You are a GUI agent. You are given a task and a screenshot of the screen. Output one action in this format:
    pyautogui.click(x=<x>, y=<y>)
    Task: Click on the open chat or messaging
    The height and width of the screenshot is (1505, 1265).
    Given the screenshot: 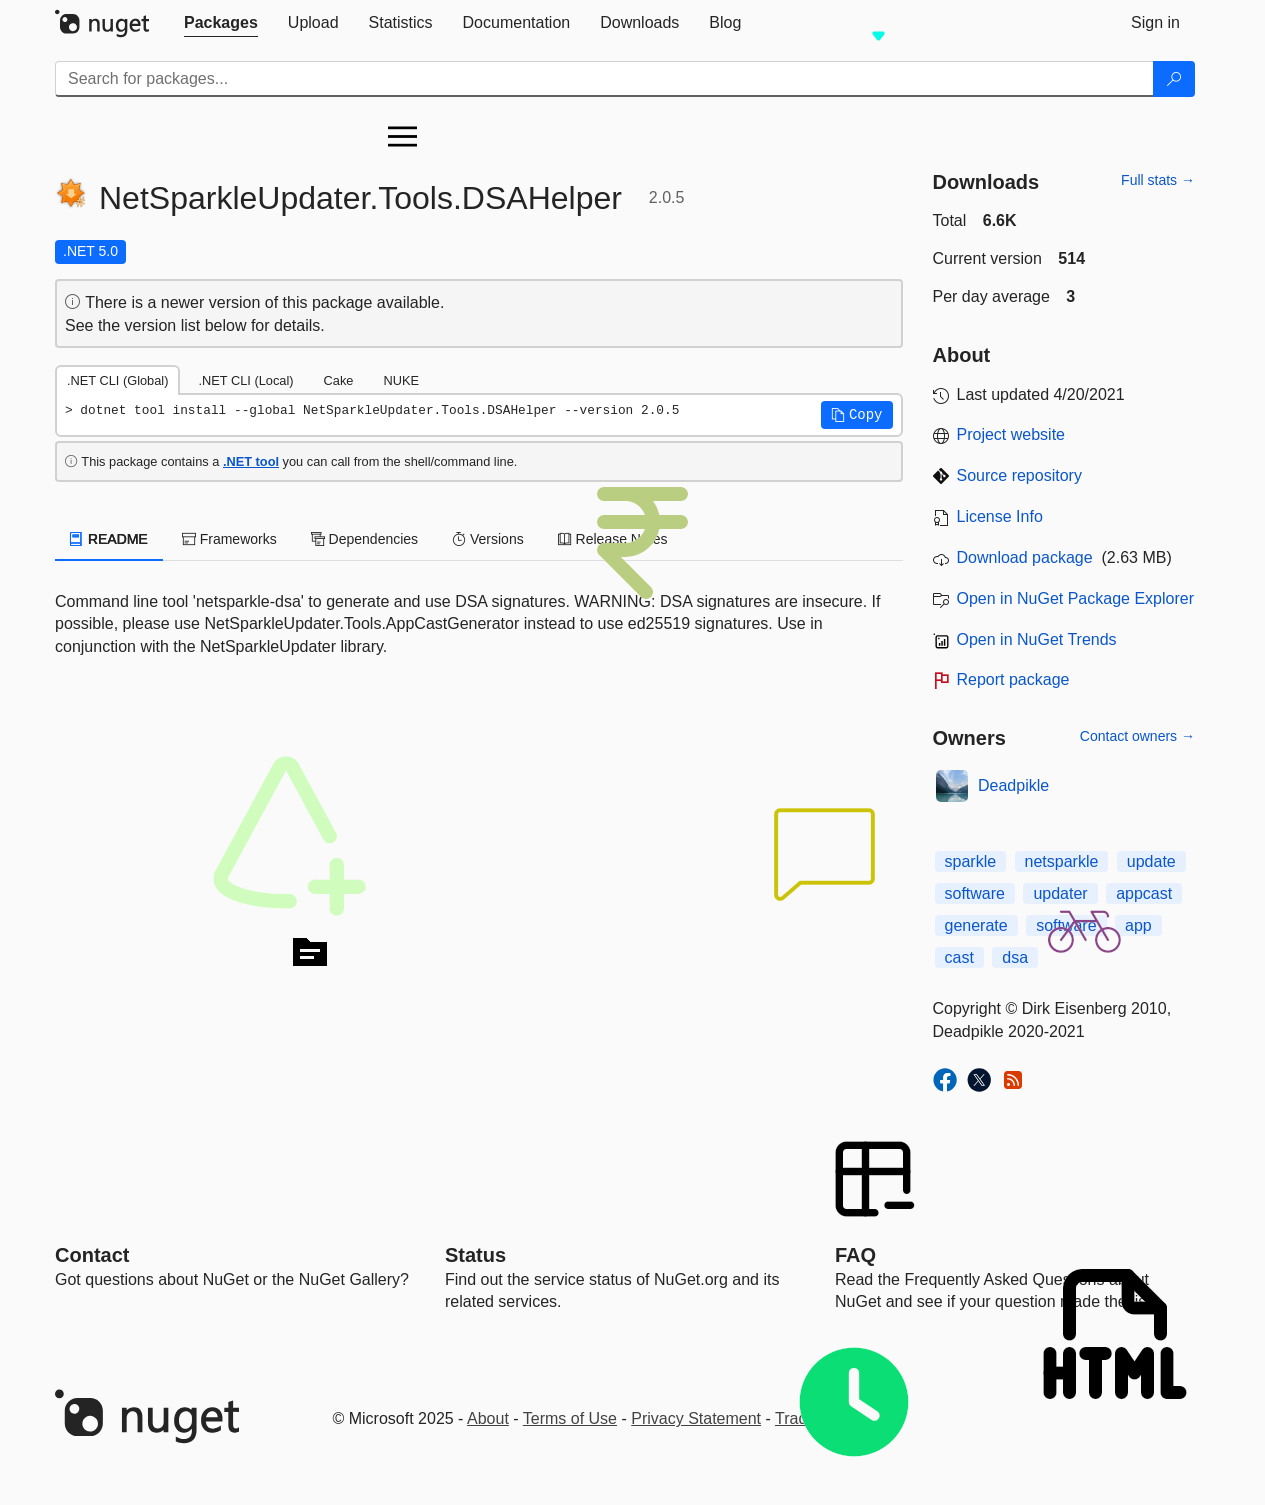 What is the action you would take?
    pyautogui.click(x=824, y=846)
    